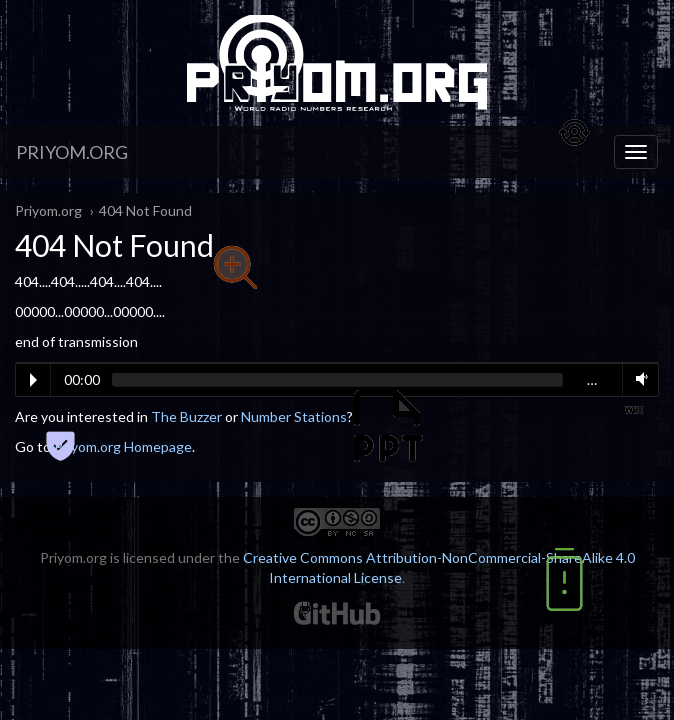 The width and height of the screenshot is (674, 720). Describe the element at coordinates (305, 610) in the screenshot. I see `connect to power or charging` at that location.